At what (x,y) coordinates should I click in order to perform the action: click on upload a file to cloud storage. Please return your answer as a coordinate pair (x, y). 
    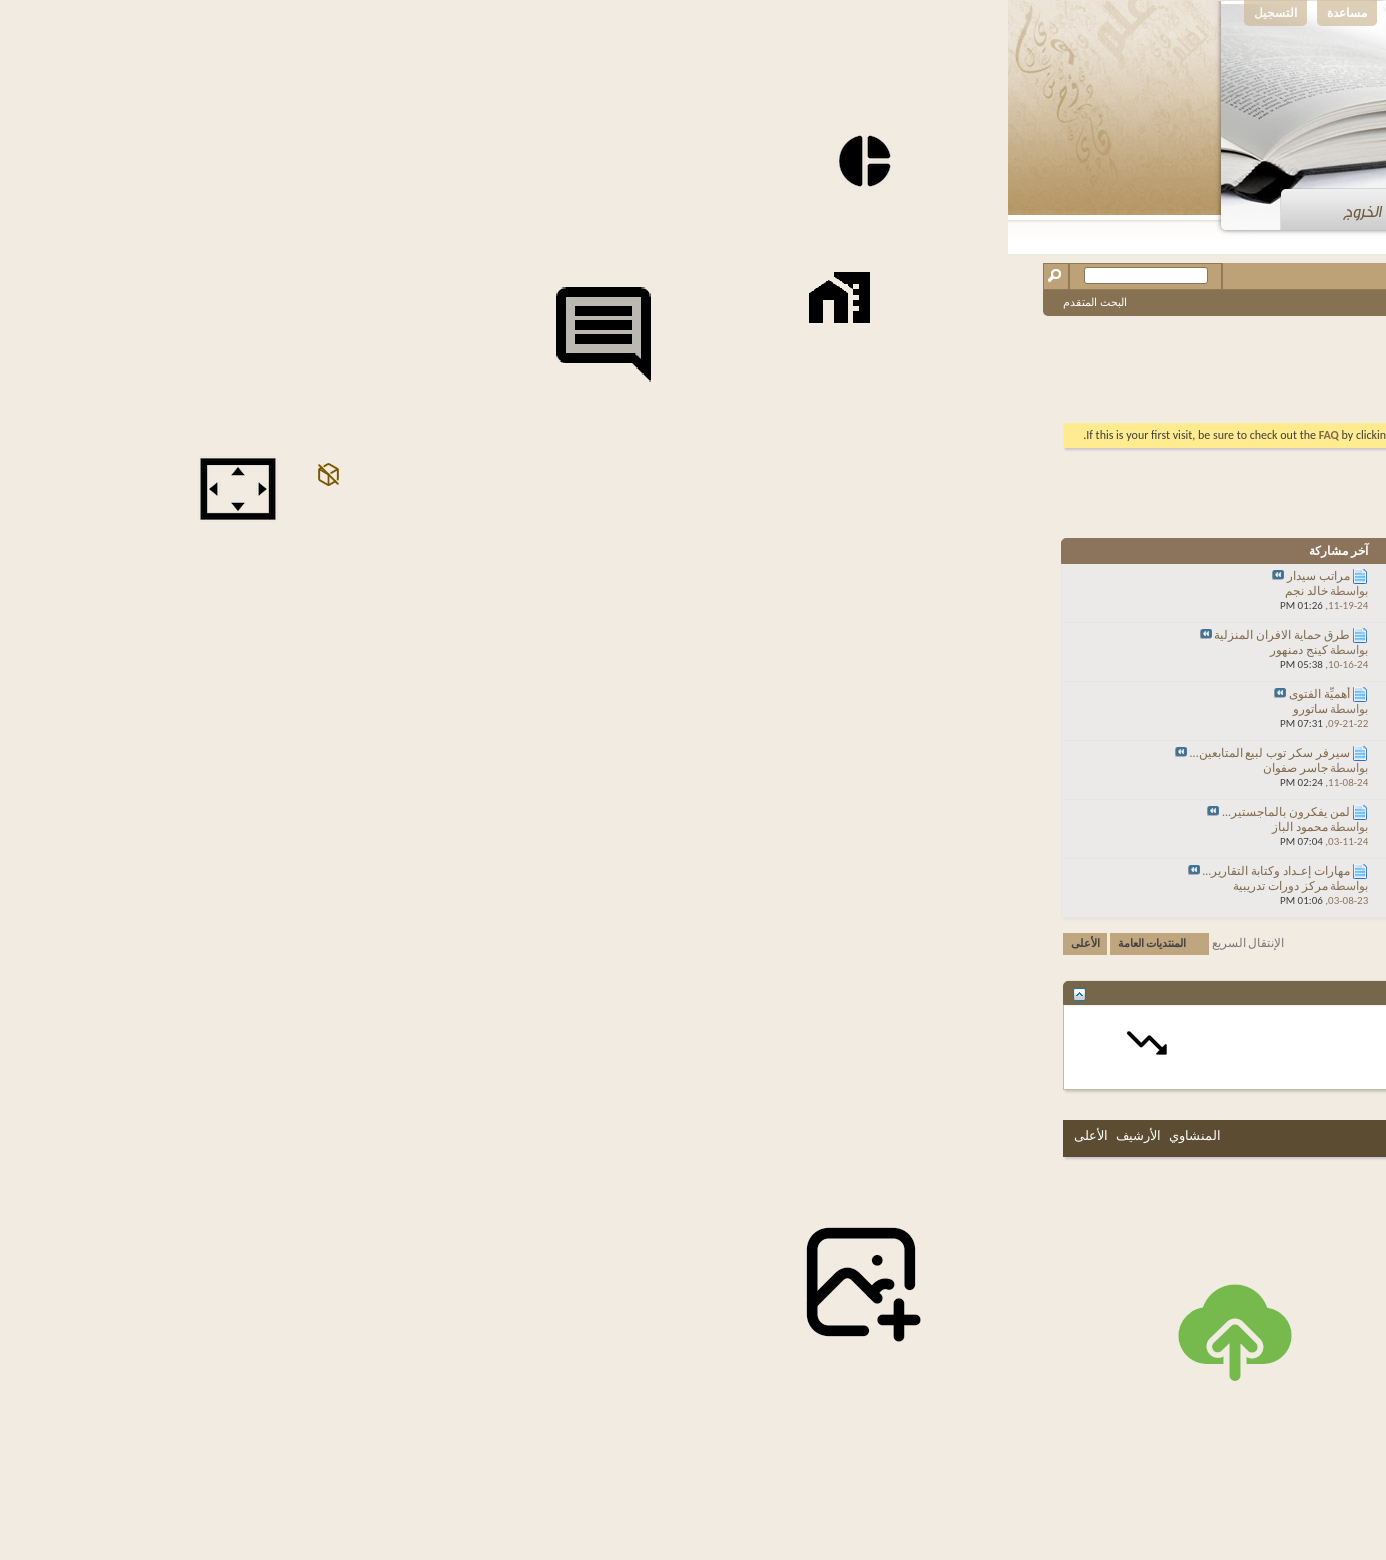
    Looking at the image, I should click on (1235, 1330).